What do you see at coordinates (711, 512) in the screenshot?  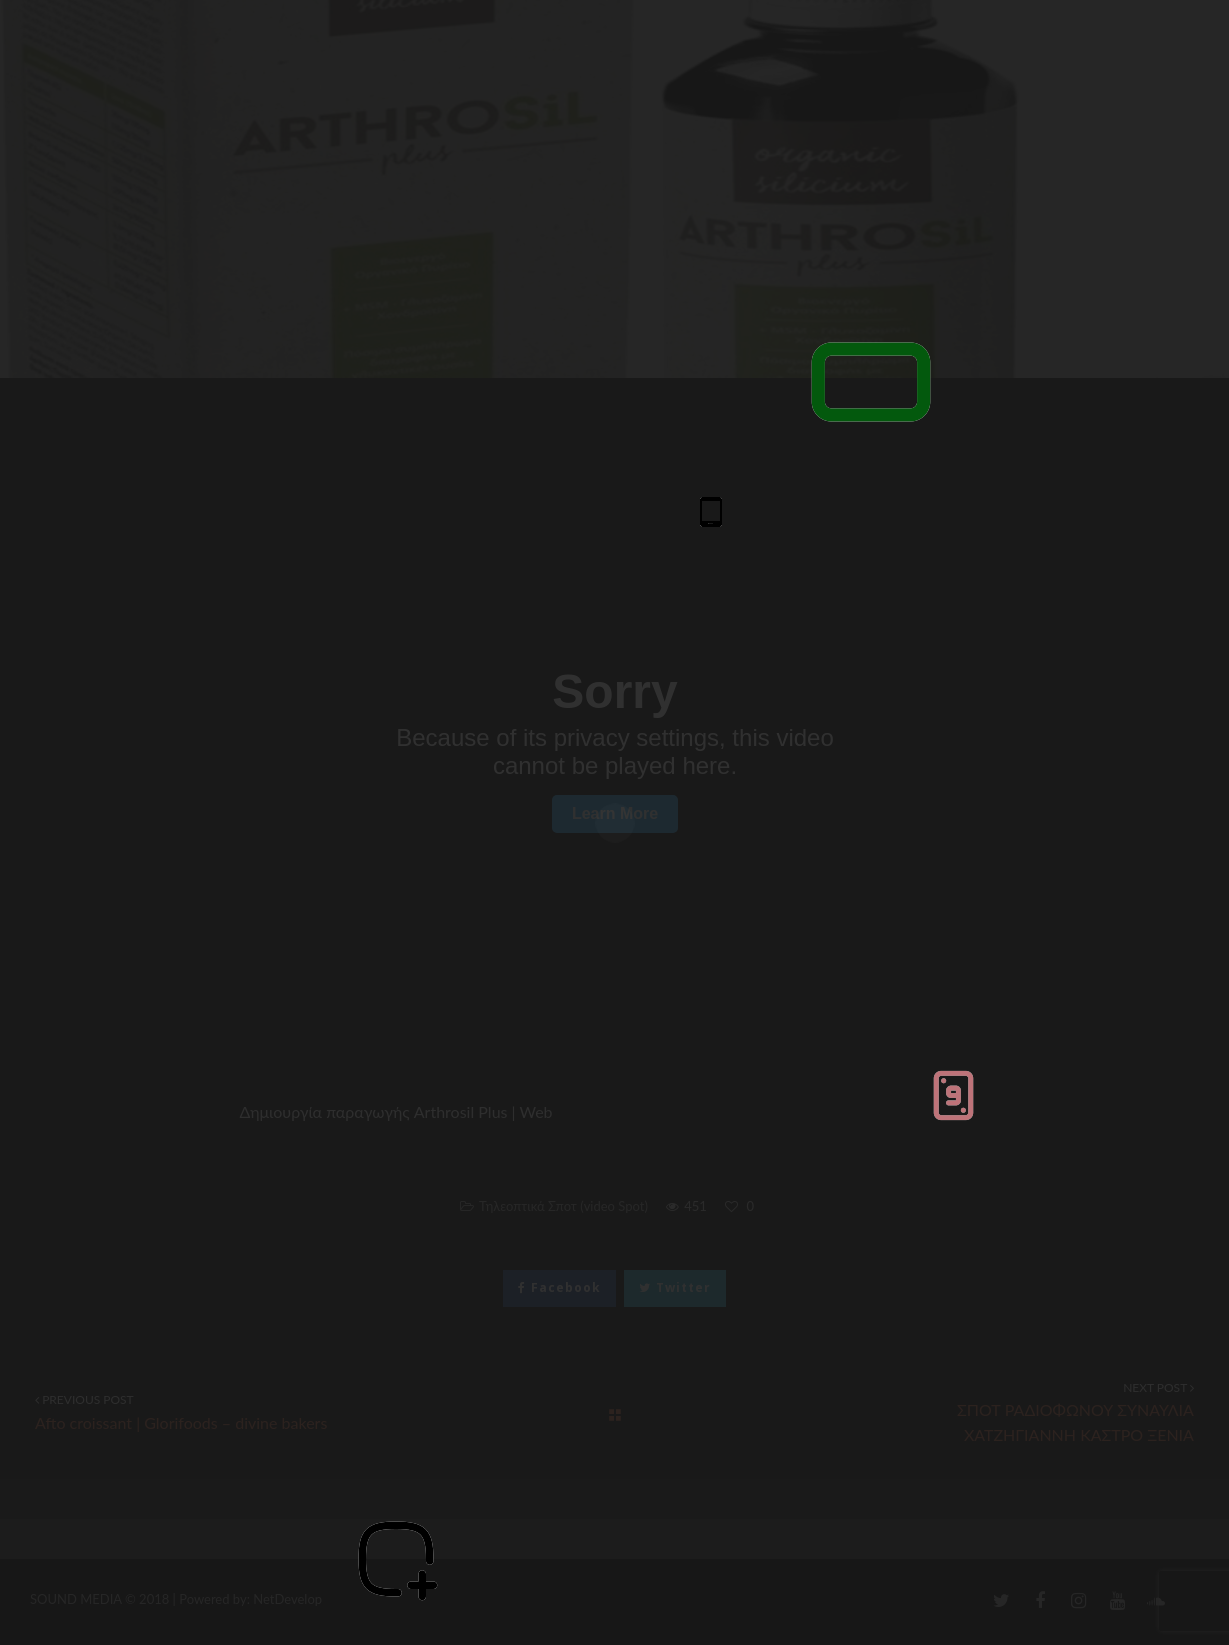 I see `switch to tablet view or mode` at bounding box center [711, 512].